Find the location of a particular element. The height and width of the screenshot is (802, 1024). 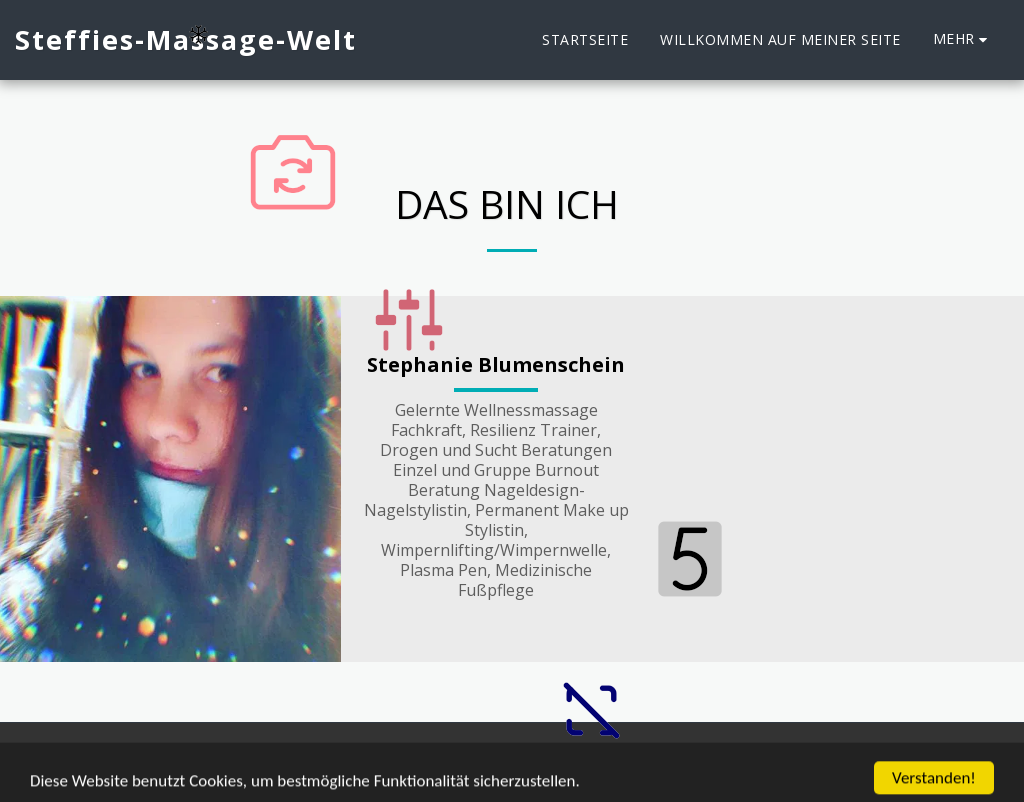

activate cooling or air conditioning mode is located at coordinates (198, 34).